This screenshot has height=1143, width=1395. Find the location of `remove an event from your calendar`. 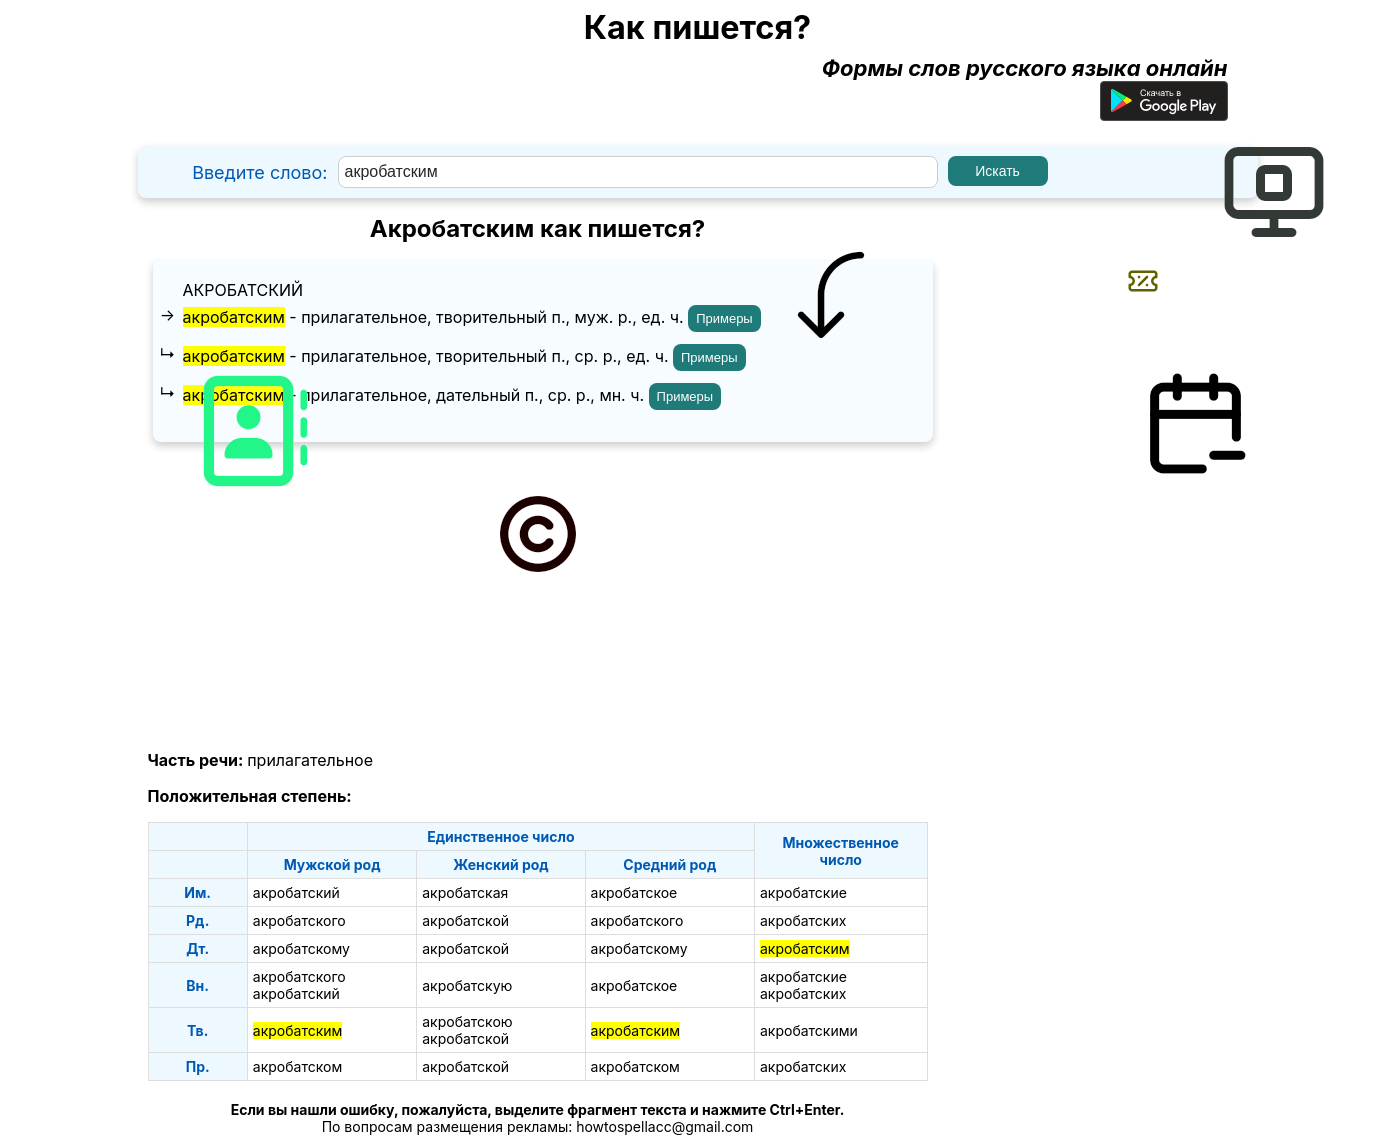

remove an event from your calendar is located at coordinates (1195, 423).